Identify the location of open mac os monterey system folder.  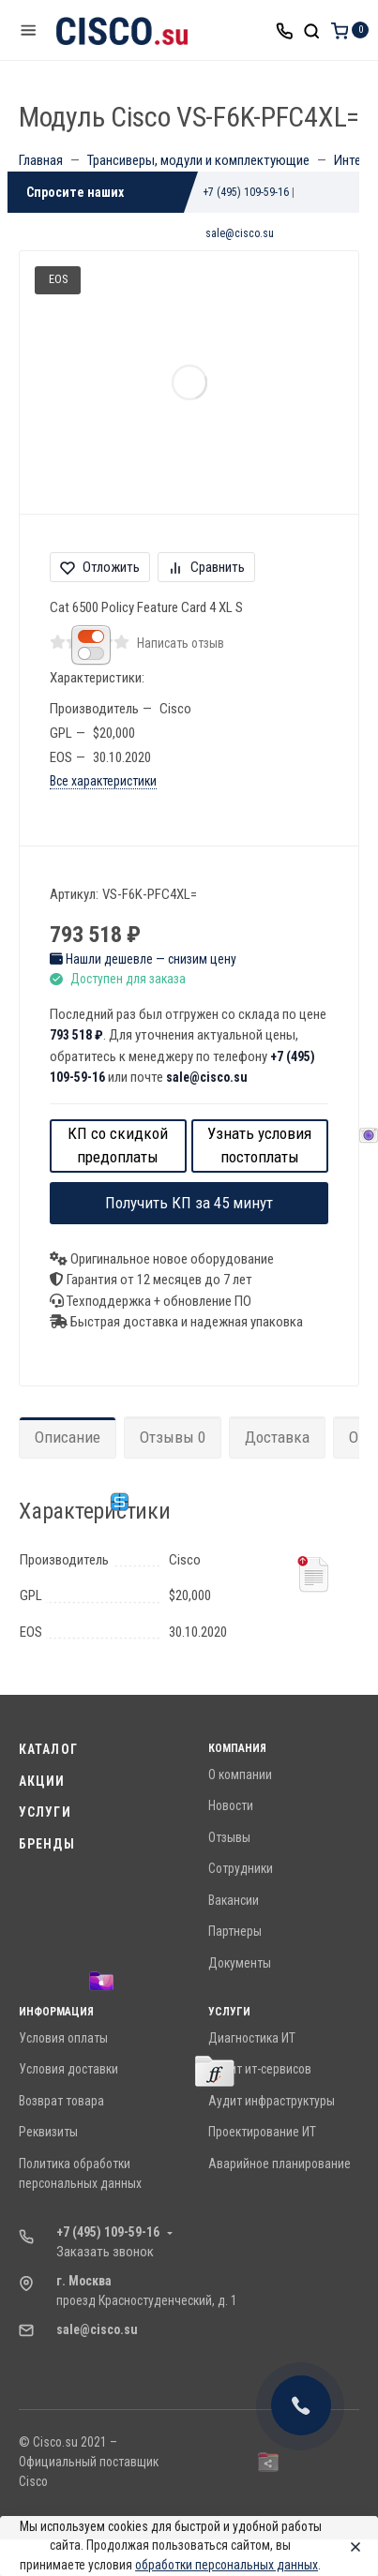
(101, 1982).